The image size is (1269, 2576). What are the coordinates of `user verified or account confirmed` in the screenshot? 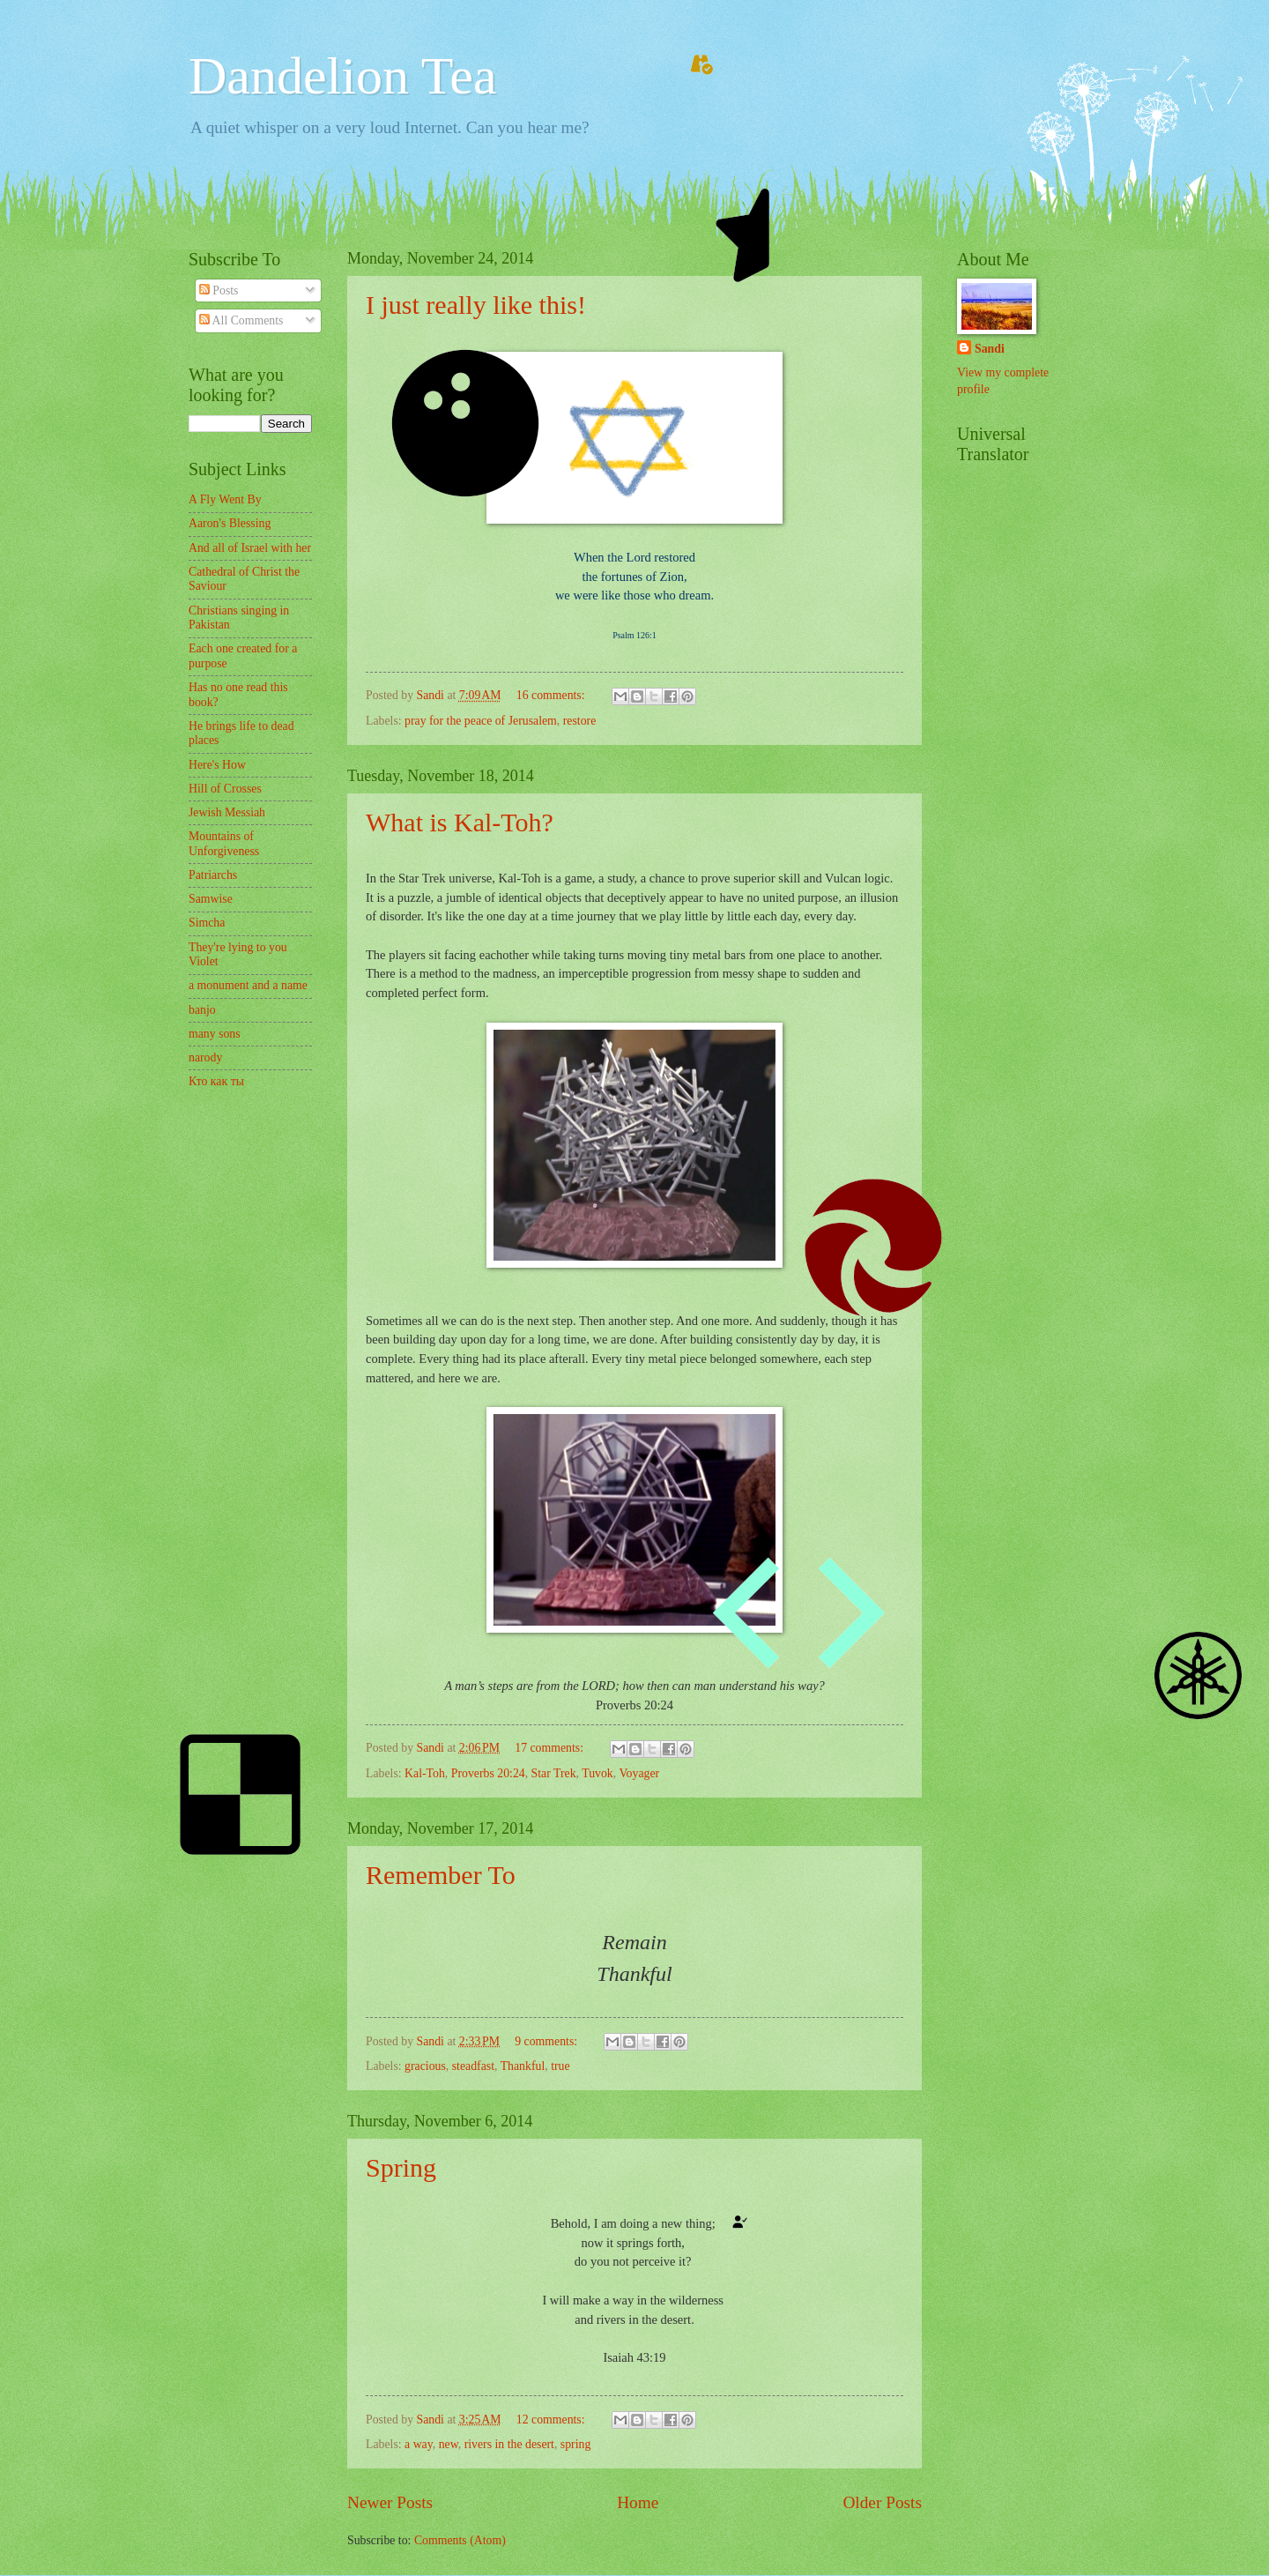 It's located at (739, 2222).